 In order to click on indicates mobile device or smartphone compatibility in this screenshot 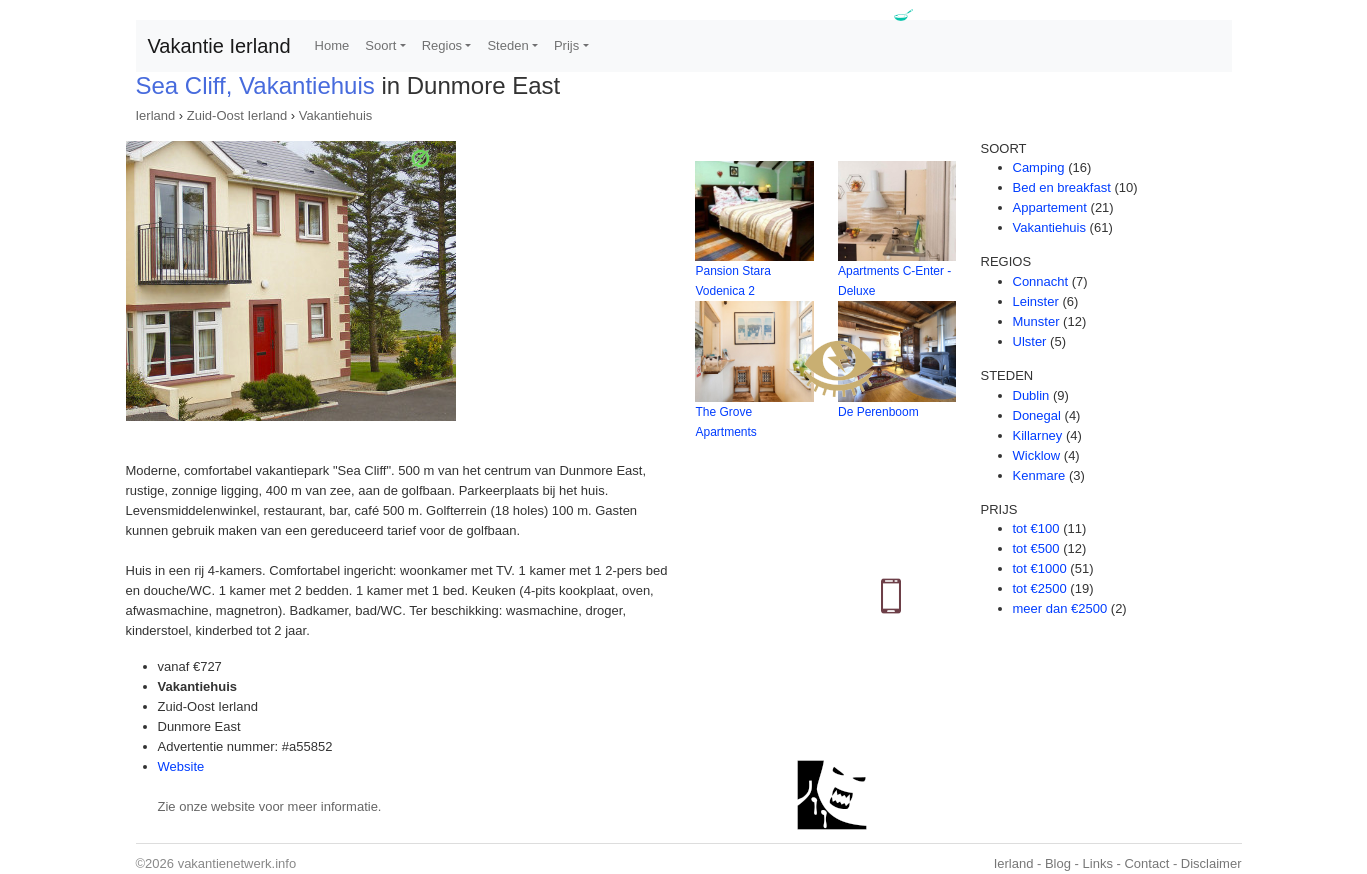, I will do `click(891, 596)`.